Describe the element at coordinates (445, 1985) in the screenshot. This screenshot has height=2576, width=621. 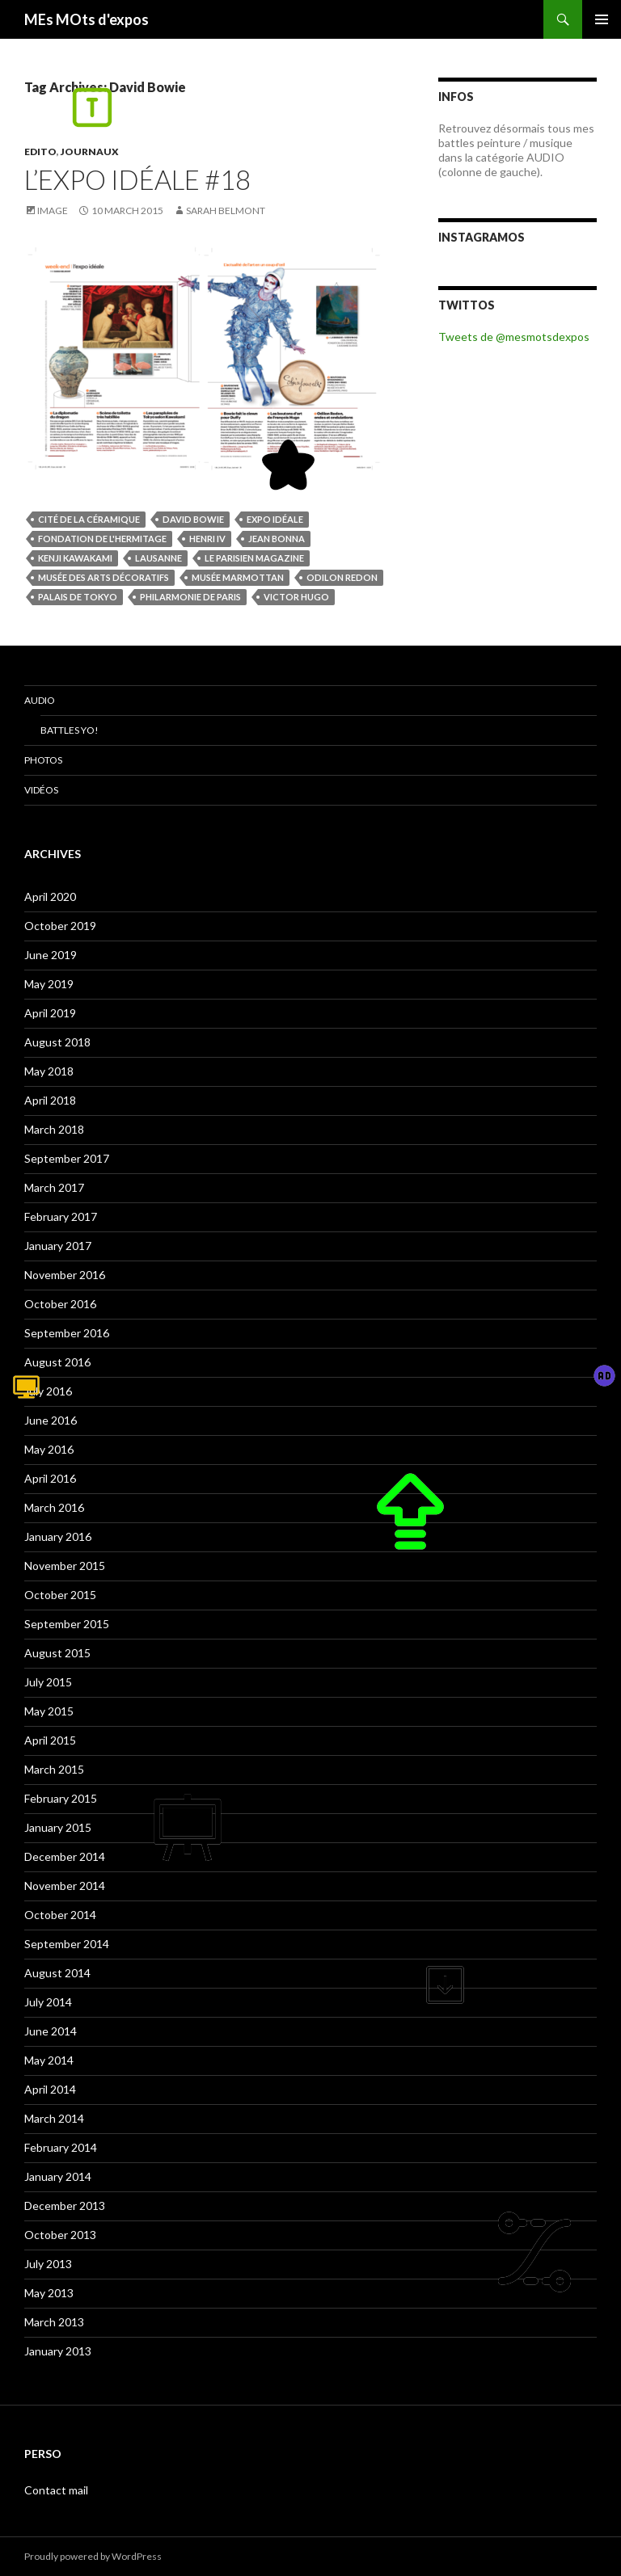
I see `download file or content` at that location.